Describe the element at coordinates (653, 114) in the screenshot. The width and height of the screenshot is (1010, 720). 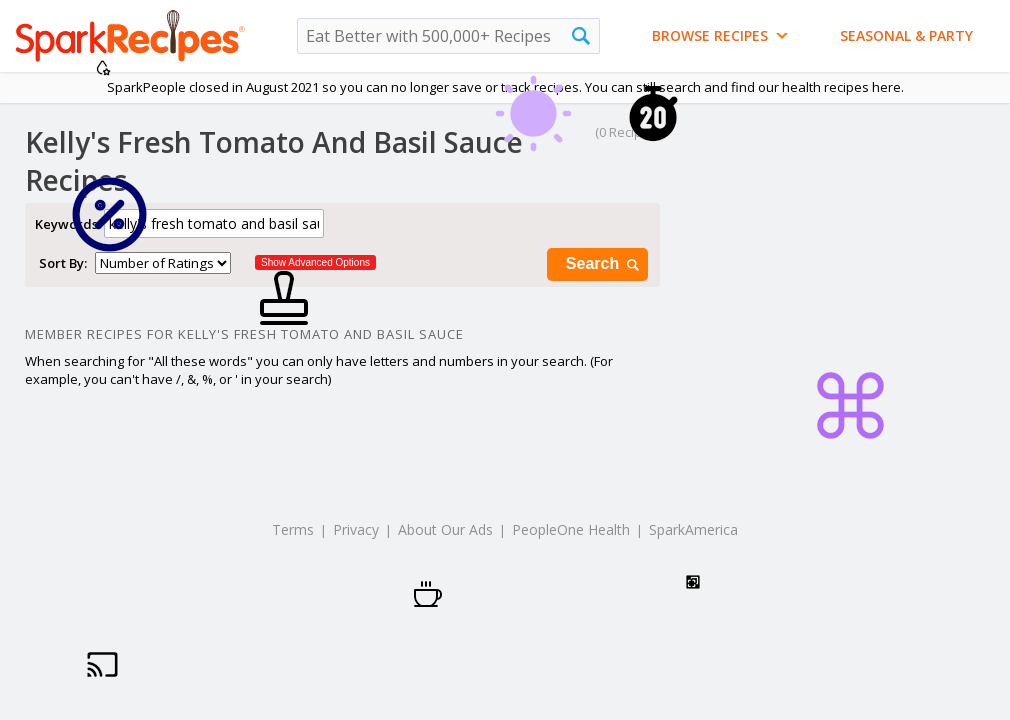
I see `set a 20-second timer` at that location.